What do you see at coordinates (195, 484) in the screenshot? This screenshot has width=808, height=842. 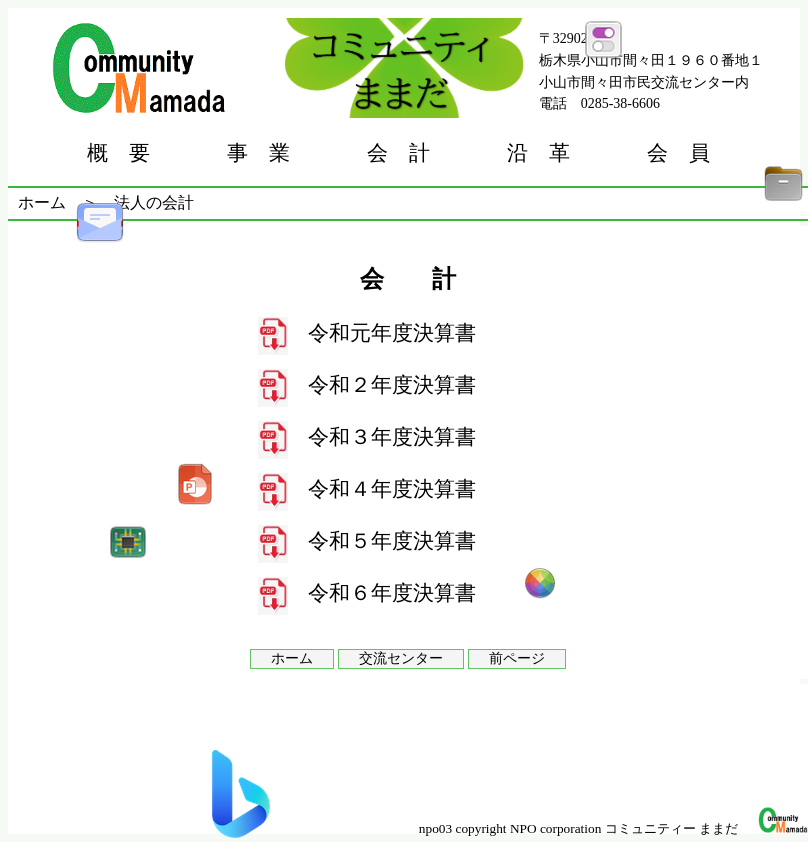 I see `a microsoft powerpoint file` at bounding box center [195, 484].